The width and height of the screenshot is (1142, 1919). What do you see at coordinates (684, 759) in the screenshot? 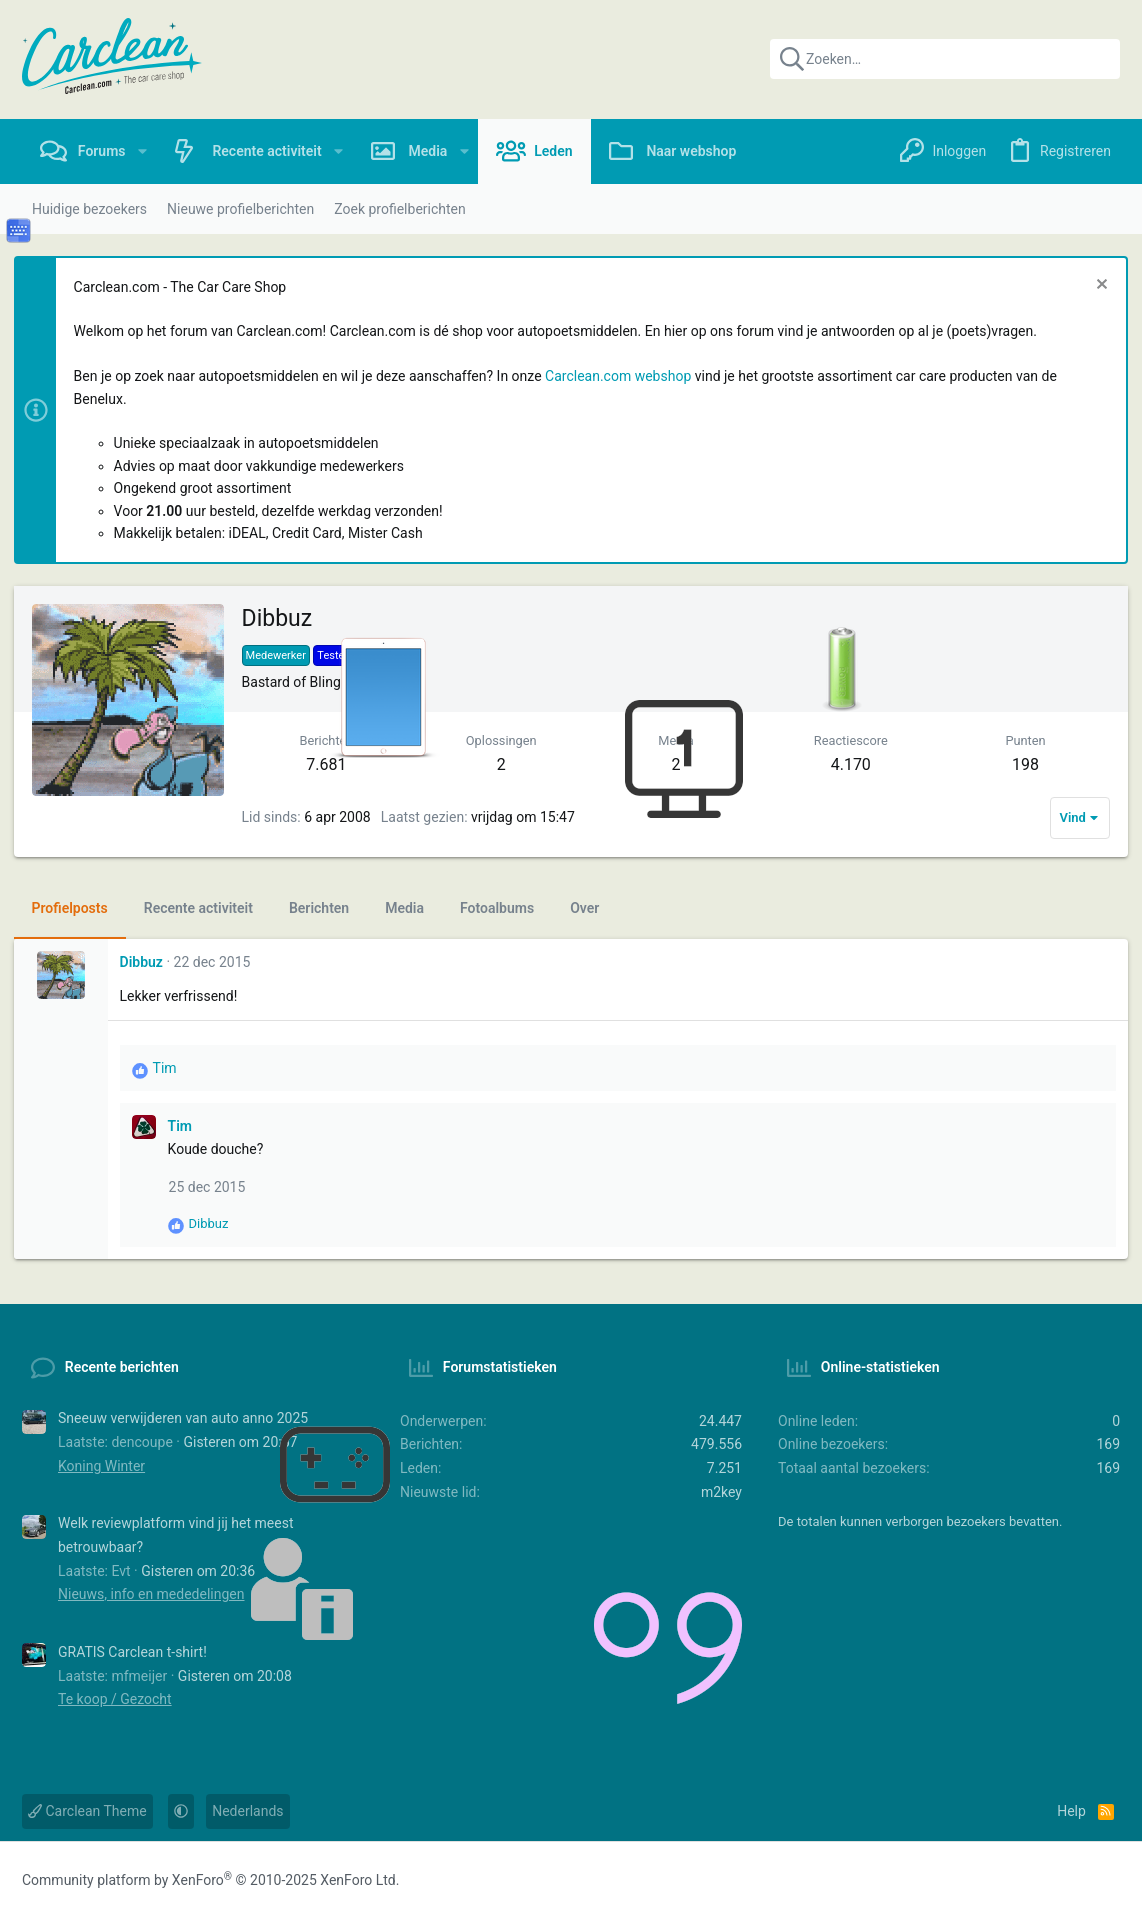
I see `display 1 in a multi-monitor setup` at bounding box center [684, 759].